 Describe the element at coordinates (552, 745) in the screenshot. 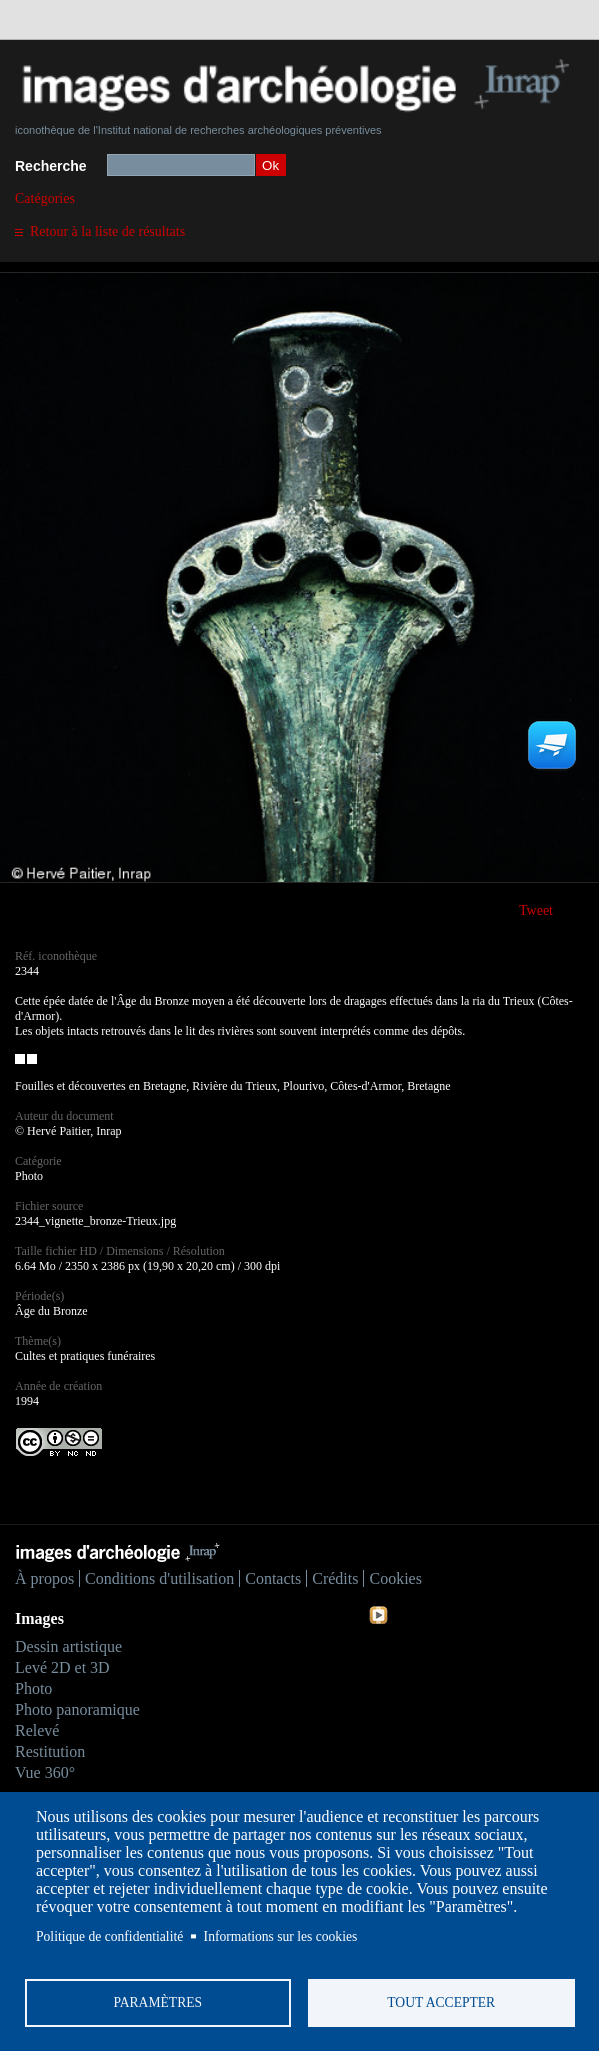

I see `open blockbench 3d modeling application` at that location.